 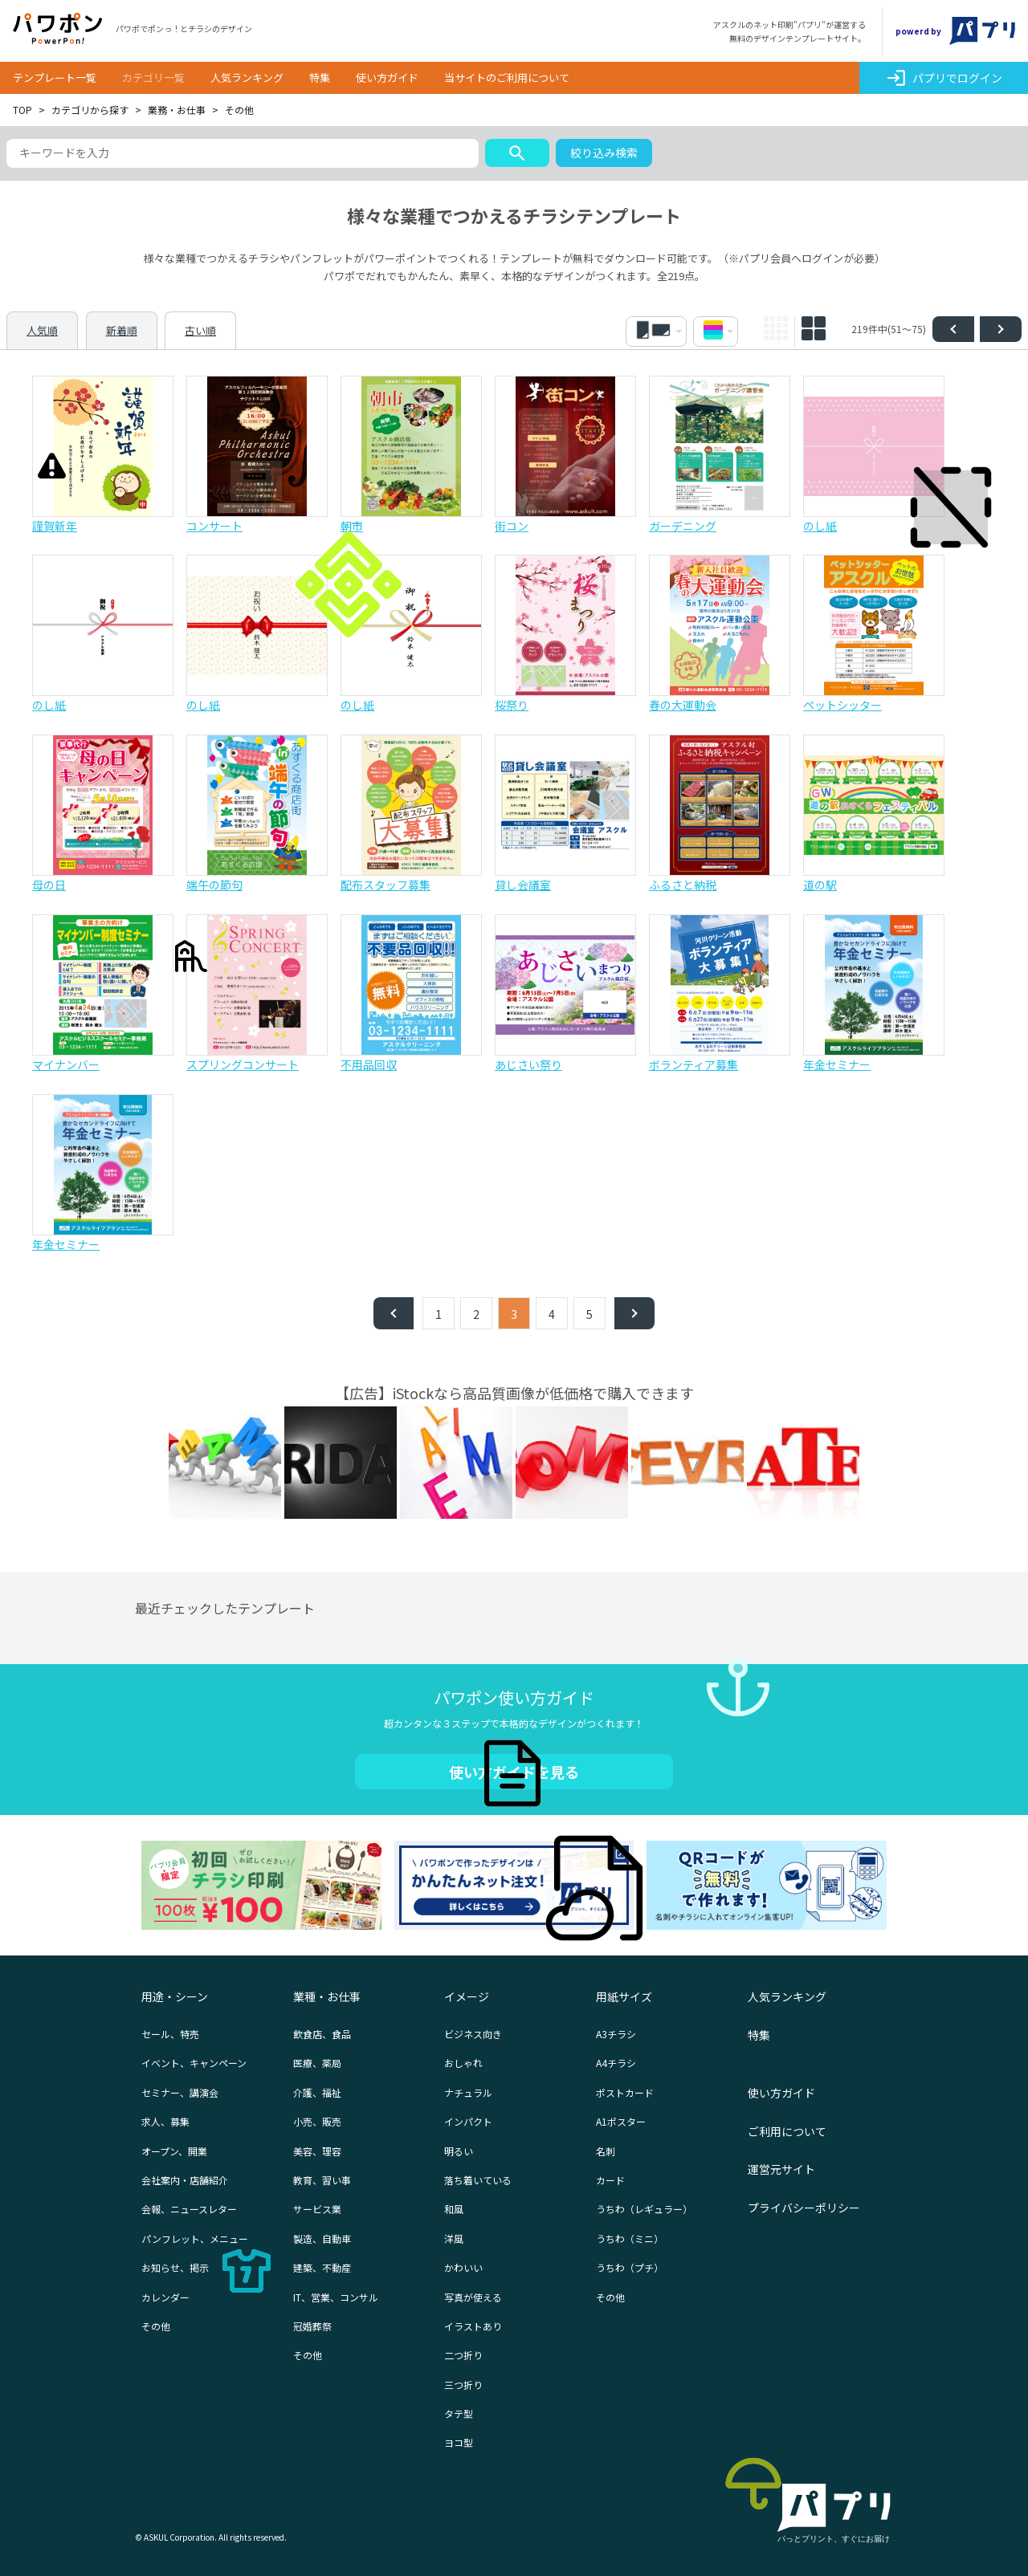 What do you see at coordinates (512, 1773) in the screenshot?
I see `view document or text file` at bounding box center [512, 1773].